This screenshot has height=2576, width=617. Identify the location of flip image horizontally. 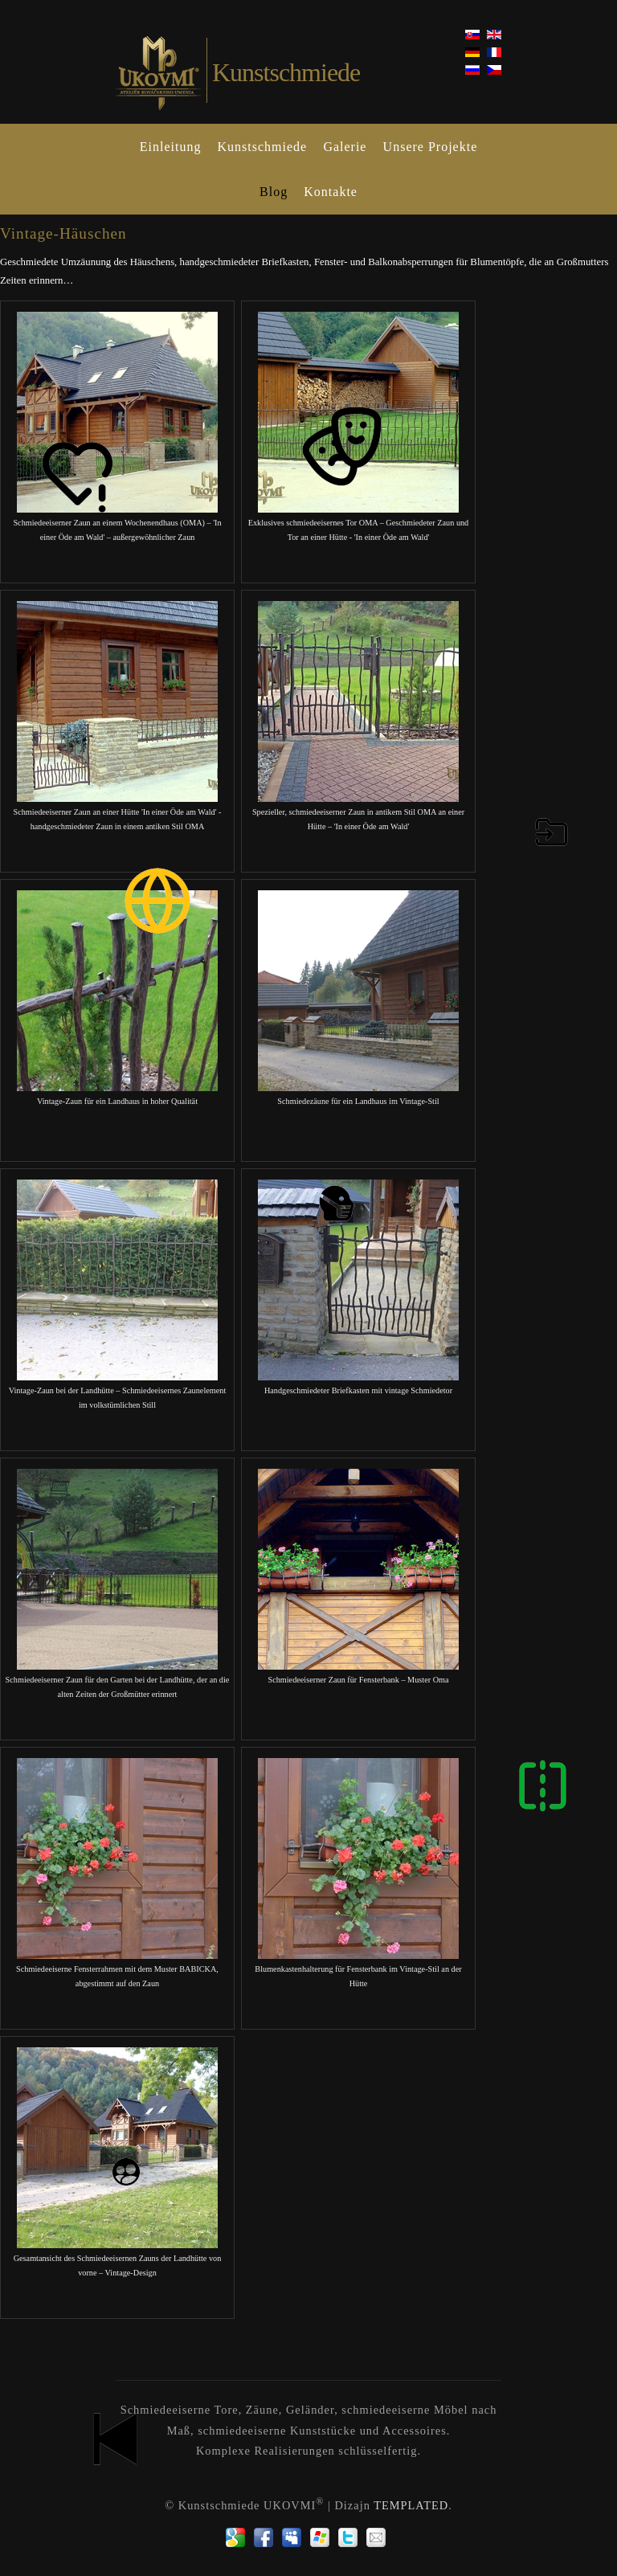
(542, 1785).